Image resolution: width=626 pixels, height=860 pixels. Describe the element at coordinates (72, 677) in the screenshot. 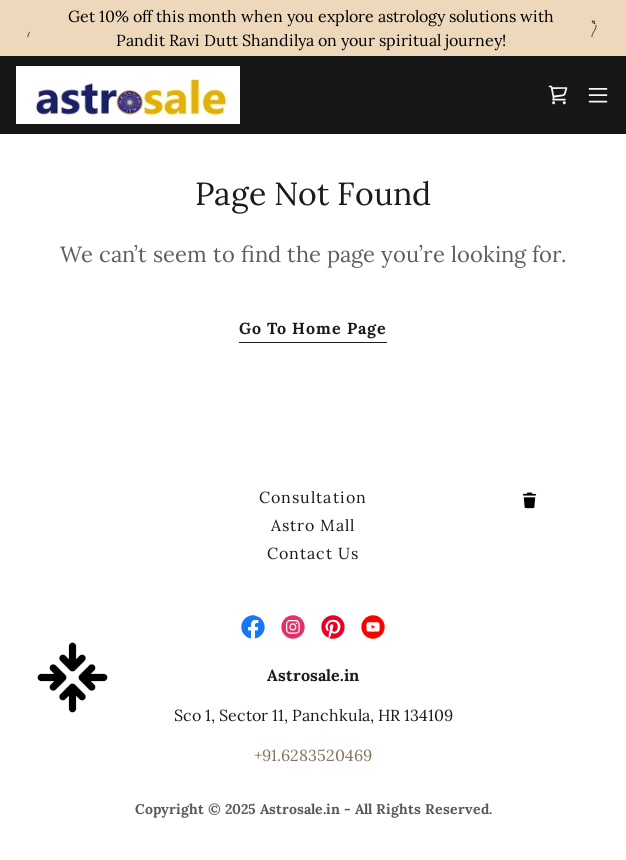

I see `collapse or minimize content` at that location.